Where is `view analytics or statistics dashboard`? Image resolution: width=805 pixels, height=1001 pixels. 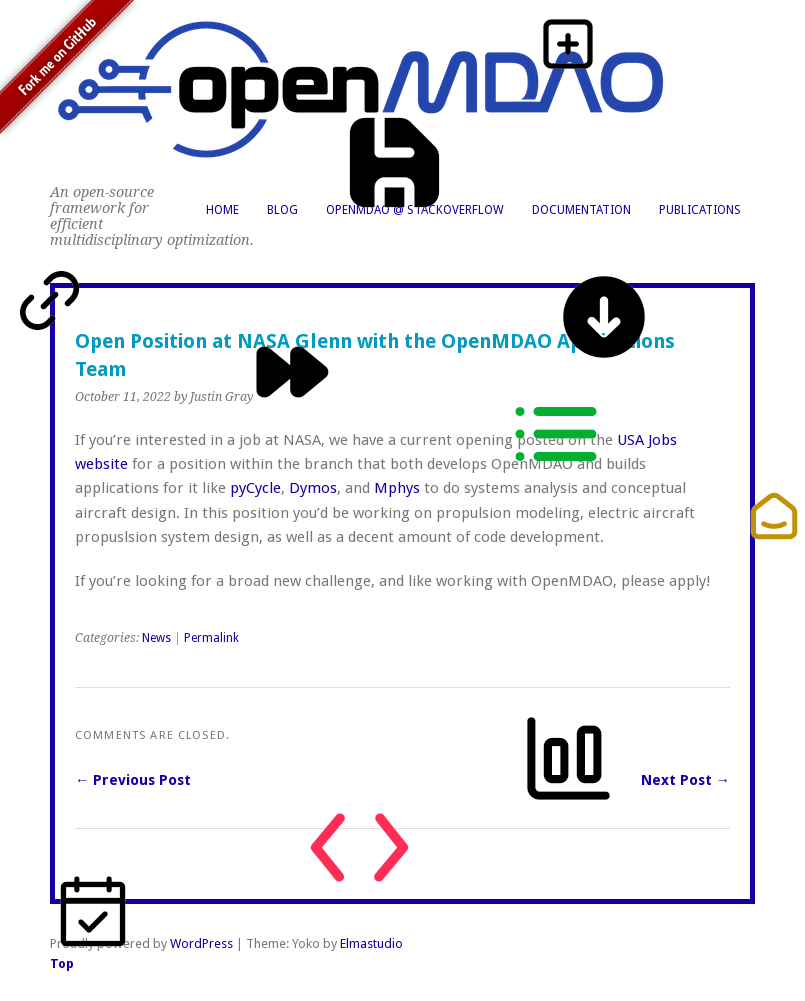
view analytics or statistics dashboard is located at coordinates (568, 758).